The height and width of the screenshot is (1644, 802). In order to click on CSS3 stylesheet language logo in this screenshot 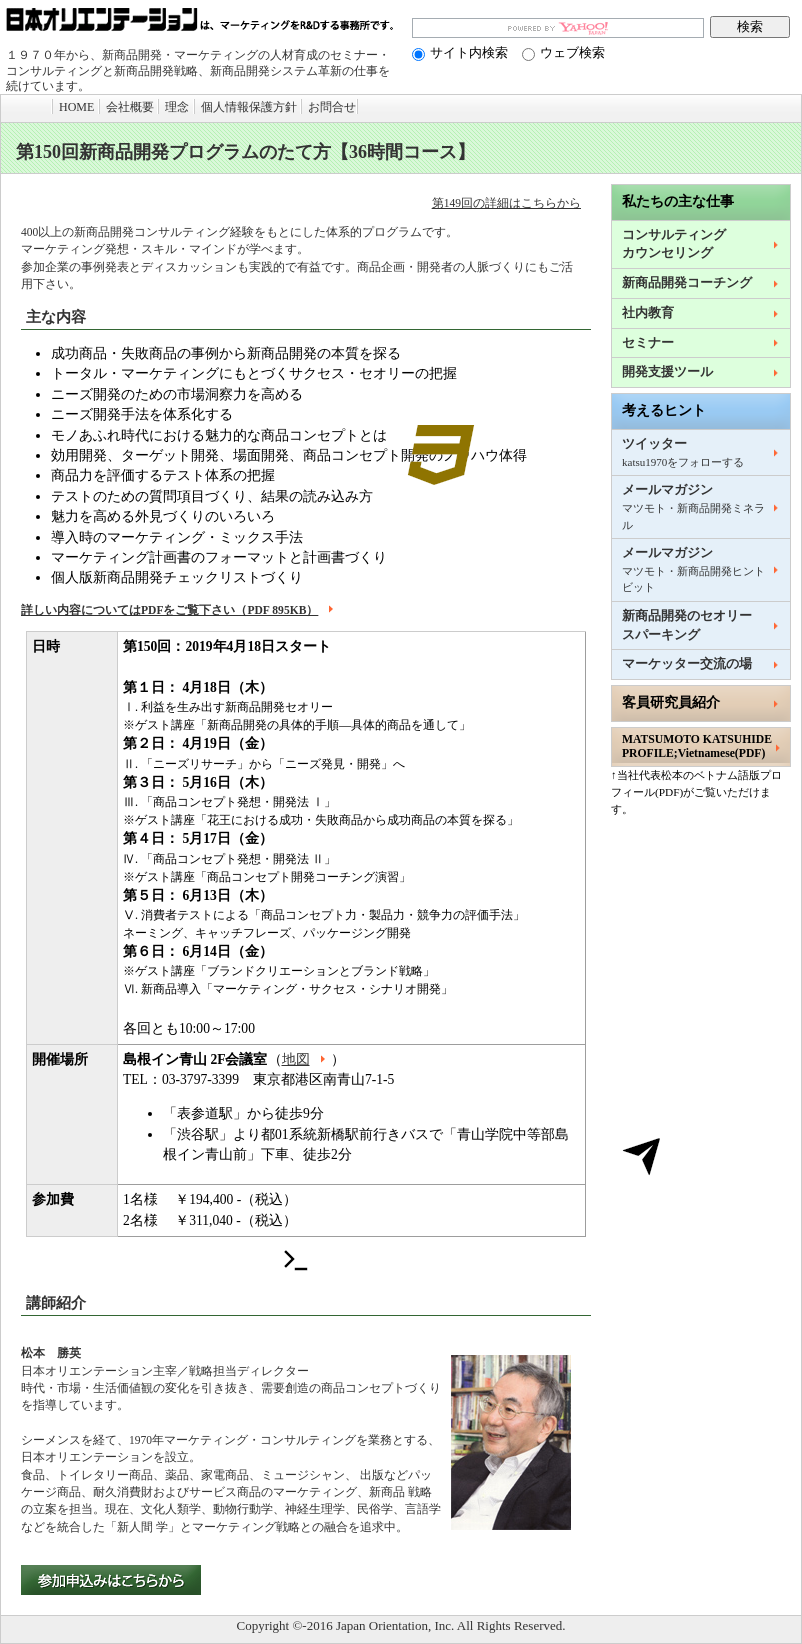, I will do `click(441, 455)`.